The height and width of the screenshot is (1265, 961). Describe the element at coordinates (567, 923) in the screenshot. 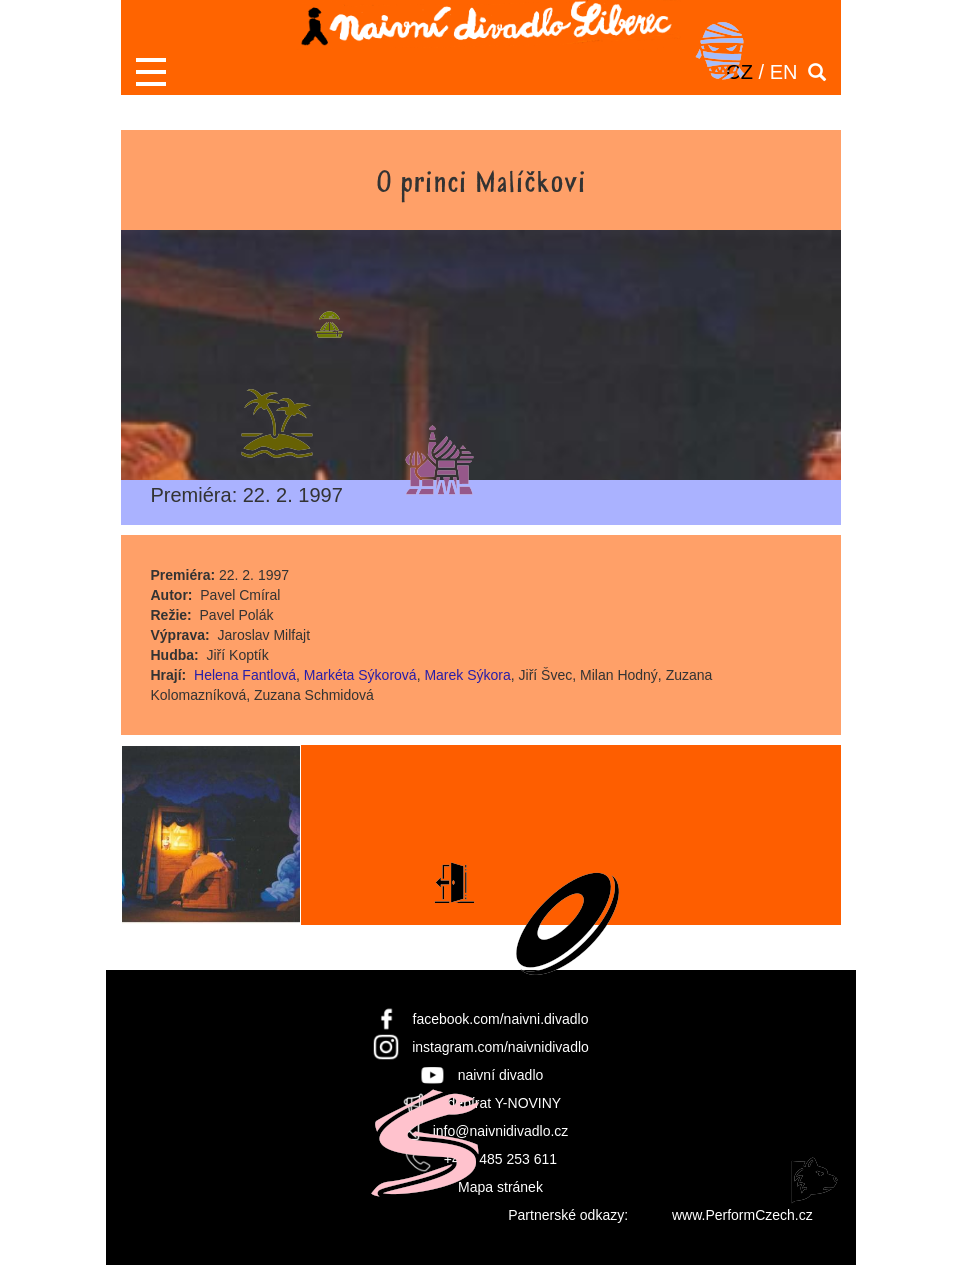

I see `play a frisbee or disc golf game` at that location.